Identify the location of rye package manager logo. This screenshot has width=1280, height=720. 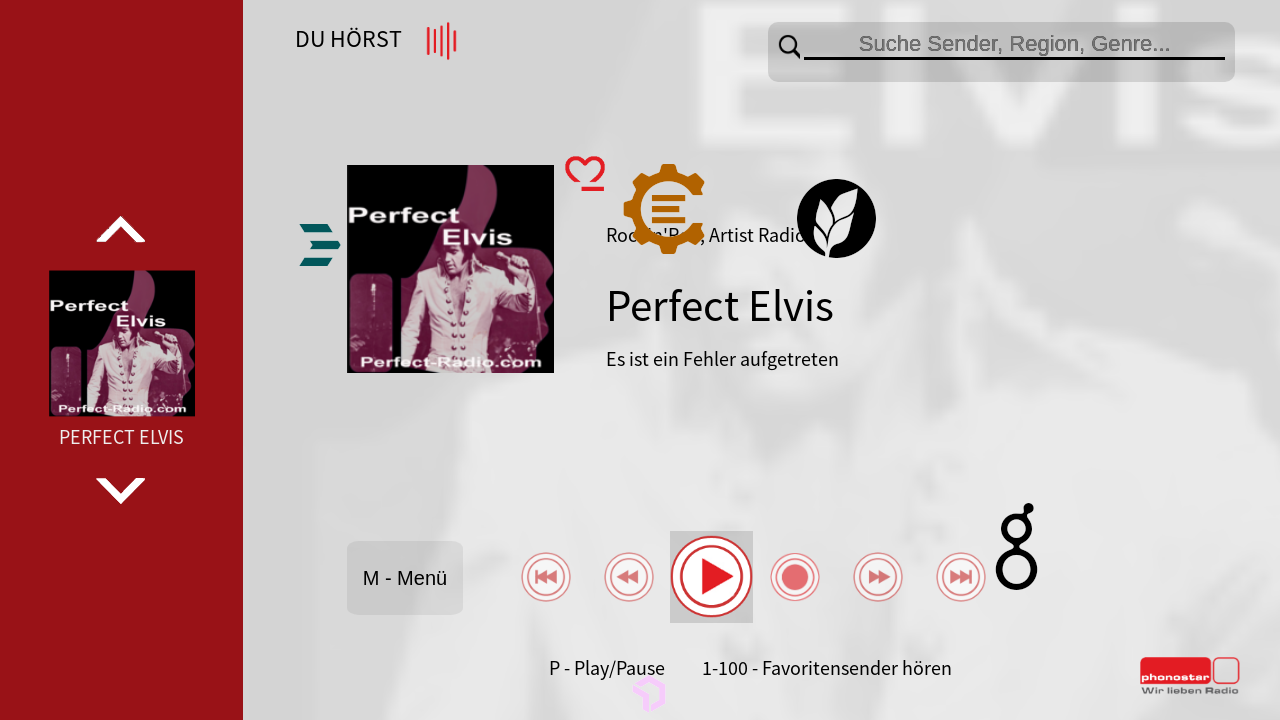
(836, 218).